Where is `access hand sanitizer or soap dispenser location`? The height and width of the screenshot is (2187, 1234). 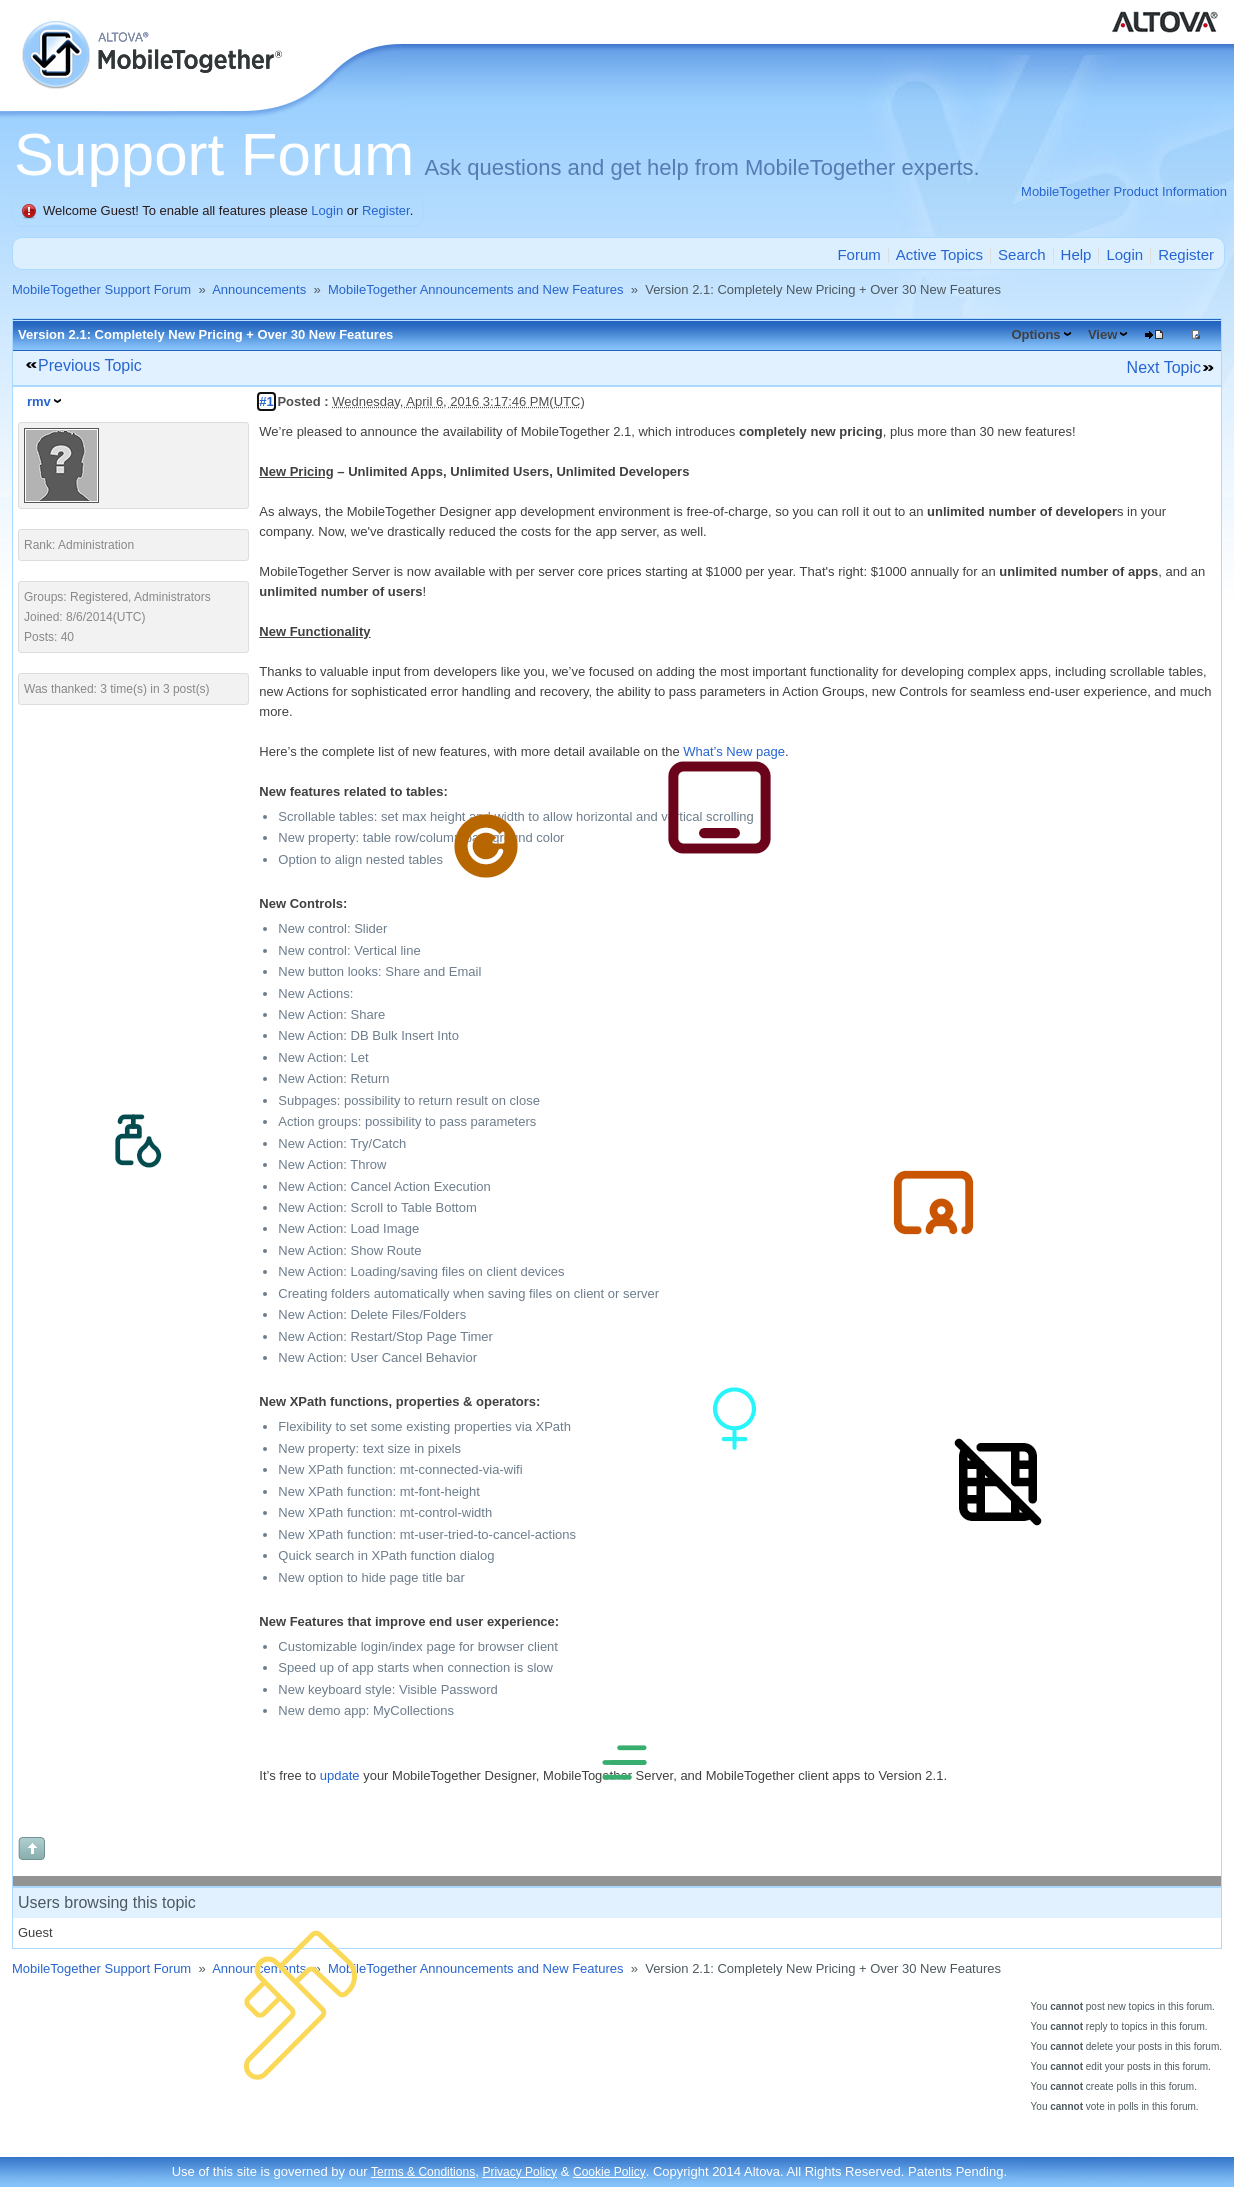
access hand sanitizer or soap dispenser location is located at coordinates (137, 1141).